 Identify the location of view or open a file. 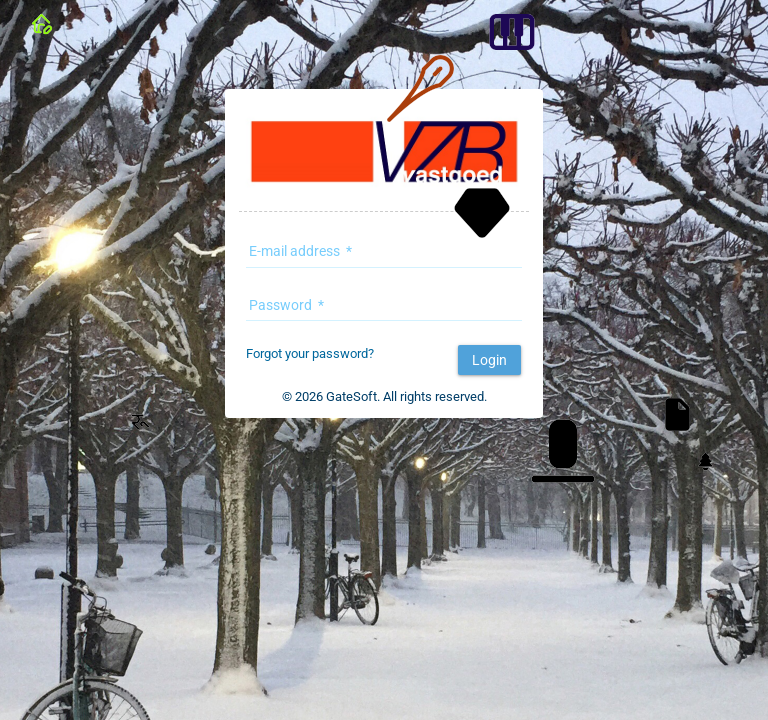
(677, 414).